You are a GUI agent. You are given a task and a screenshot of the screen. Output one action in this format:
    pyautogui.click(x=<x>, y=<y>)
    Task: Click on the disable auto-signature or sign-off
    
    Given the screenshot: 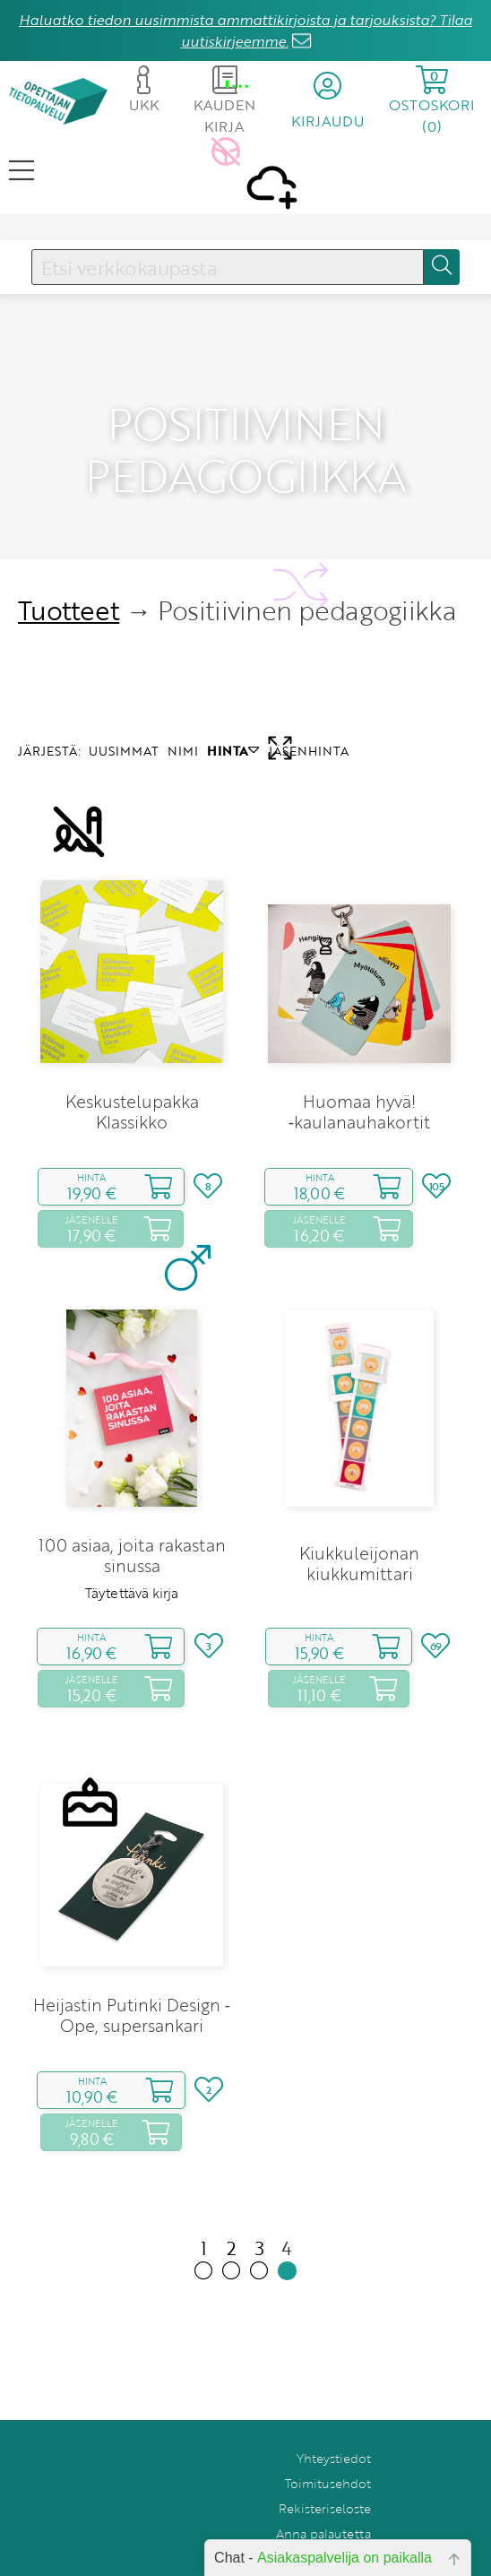 What is the action you would take?
    pyautogui.click(x=79, y=832)
    